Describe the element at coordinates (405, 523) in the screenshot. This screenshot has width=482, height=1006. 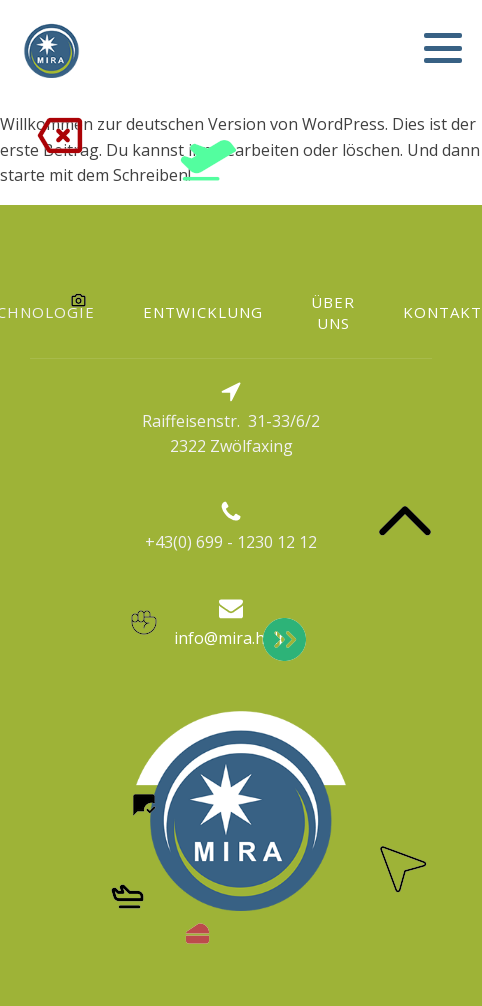
I see `collapse an expanded section` at that location.